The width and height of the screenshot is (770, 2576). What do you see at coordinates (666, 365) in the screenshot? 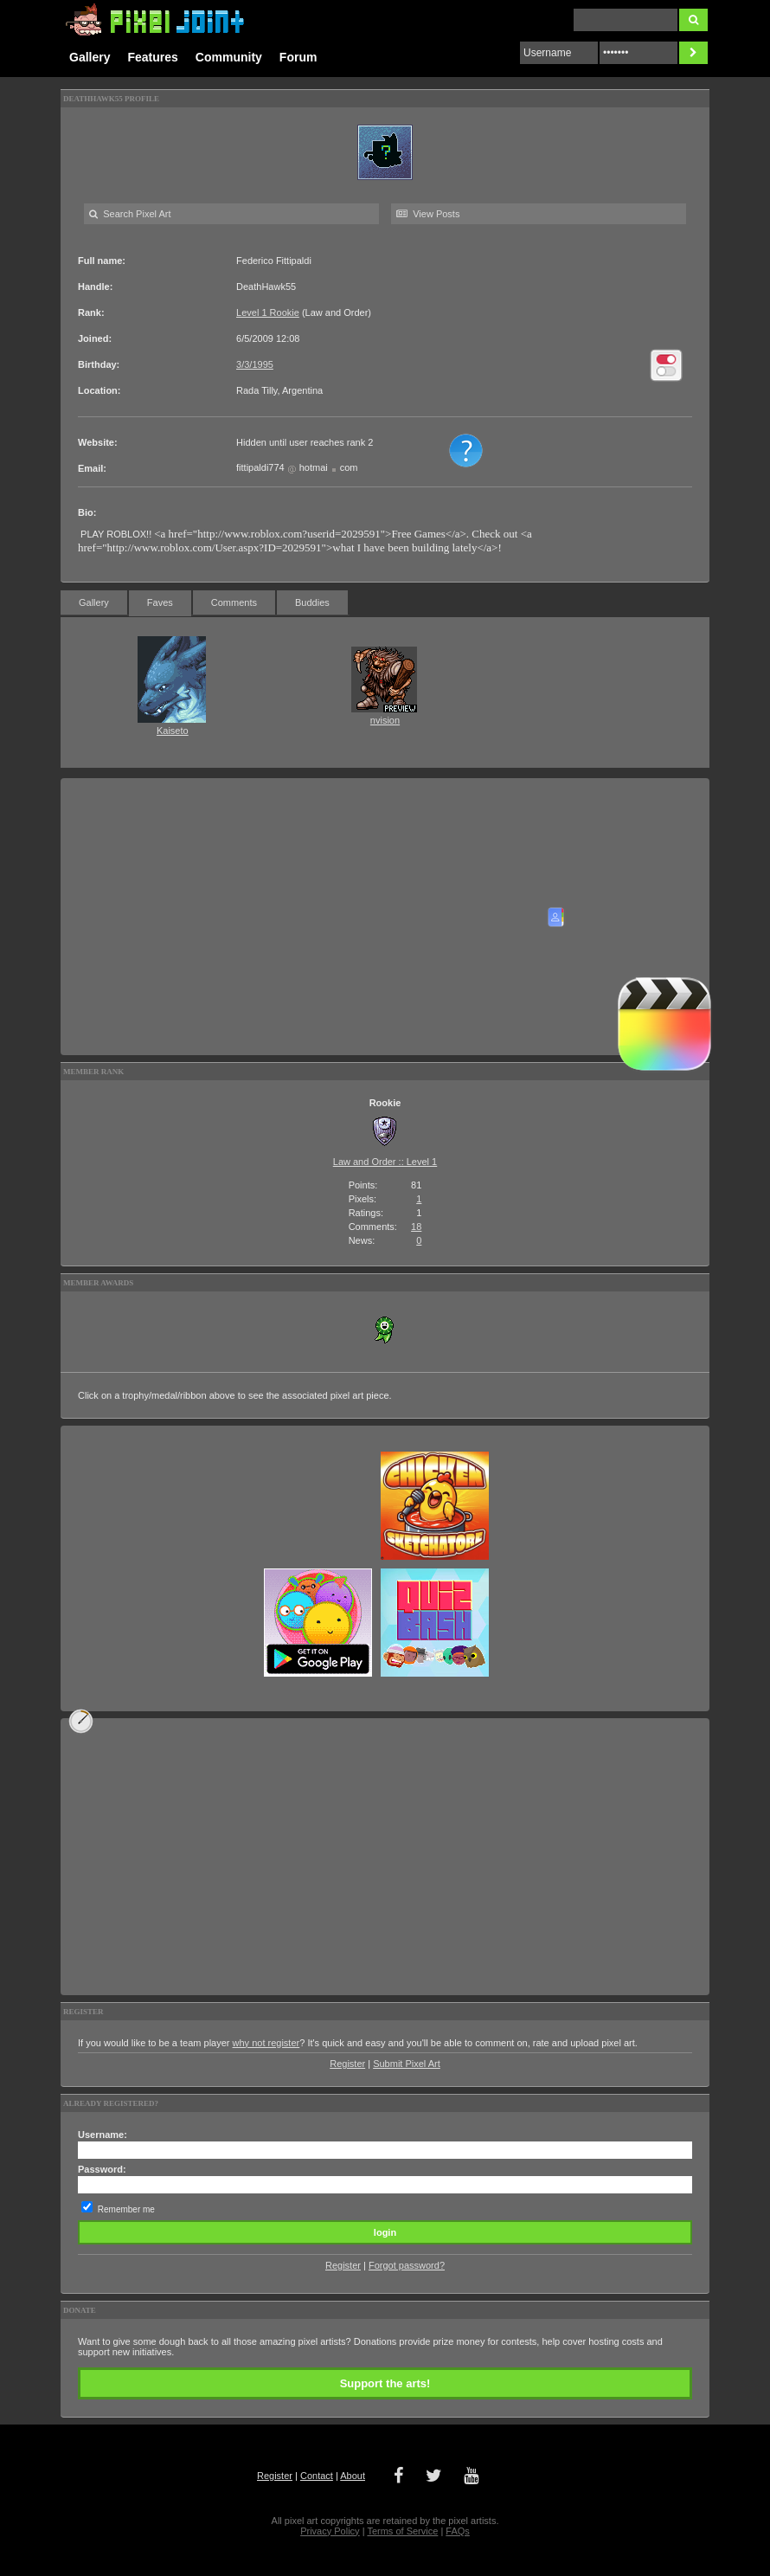
I see `open gnome tweaks to customize system settings` at bounding box center [666, 365].